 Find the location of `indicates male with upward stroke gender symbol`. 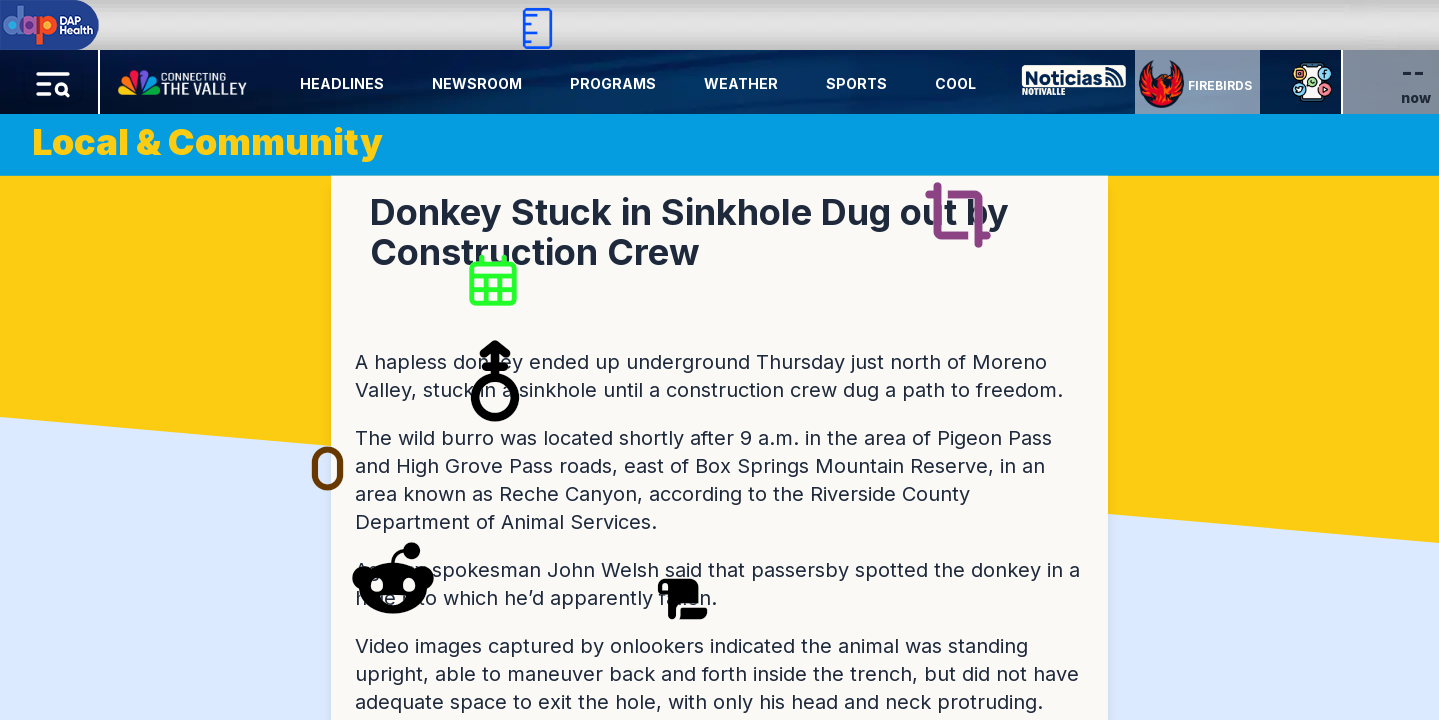

indicates male with upward stroke gender symbol is located at coordinates (495, 382).